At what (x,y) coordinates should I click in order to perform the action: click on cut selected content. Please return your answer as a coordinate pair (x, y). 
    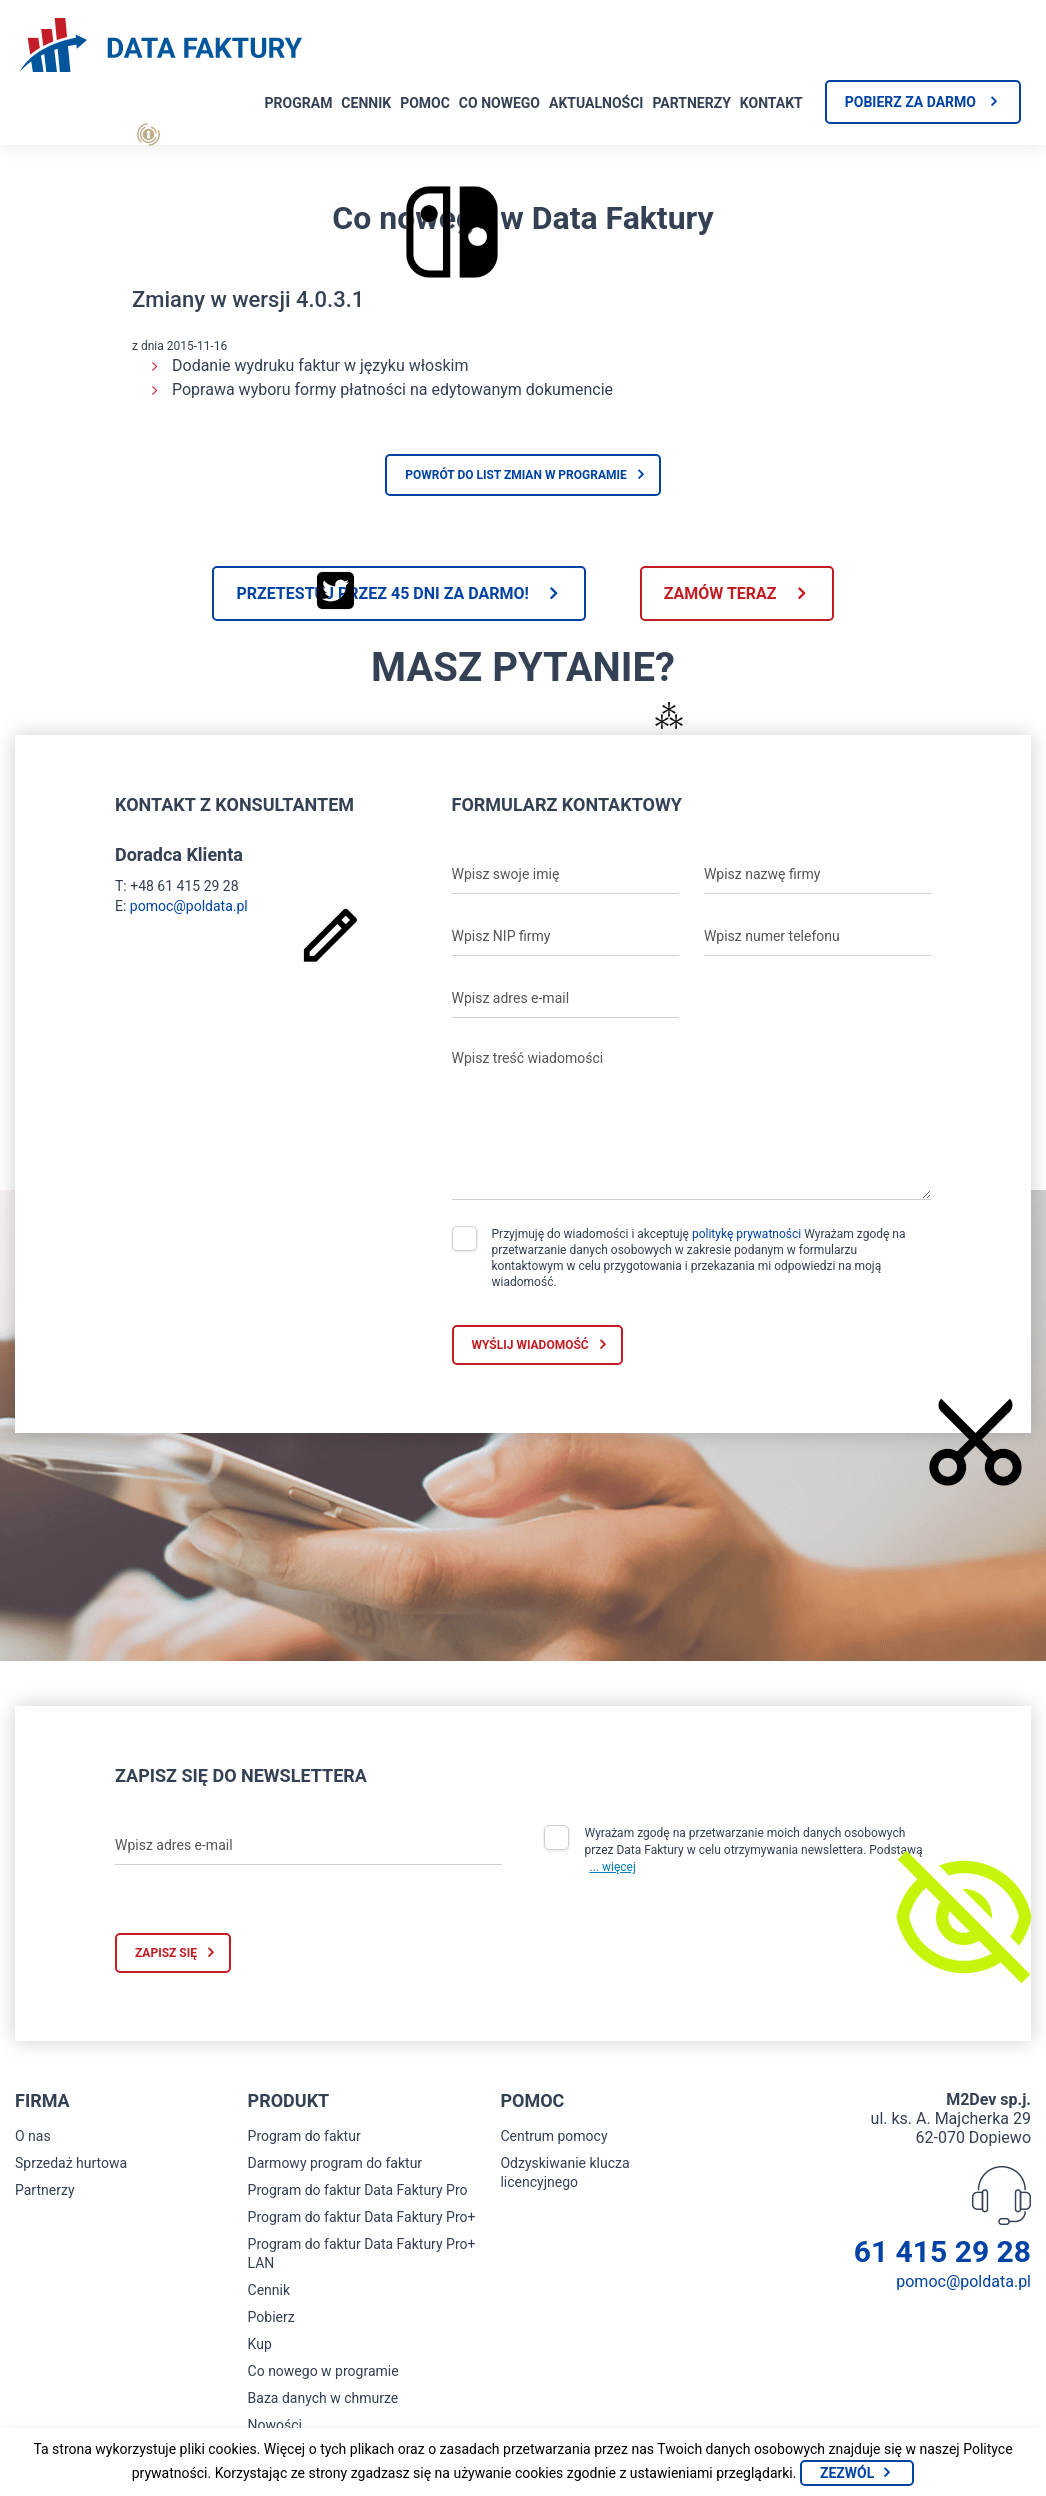
    Looking at the image, I should click on (975, 1439).